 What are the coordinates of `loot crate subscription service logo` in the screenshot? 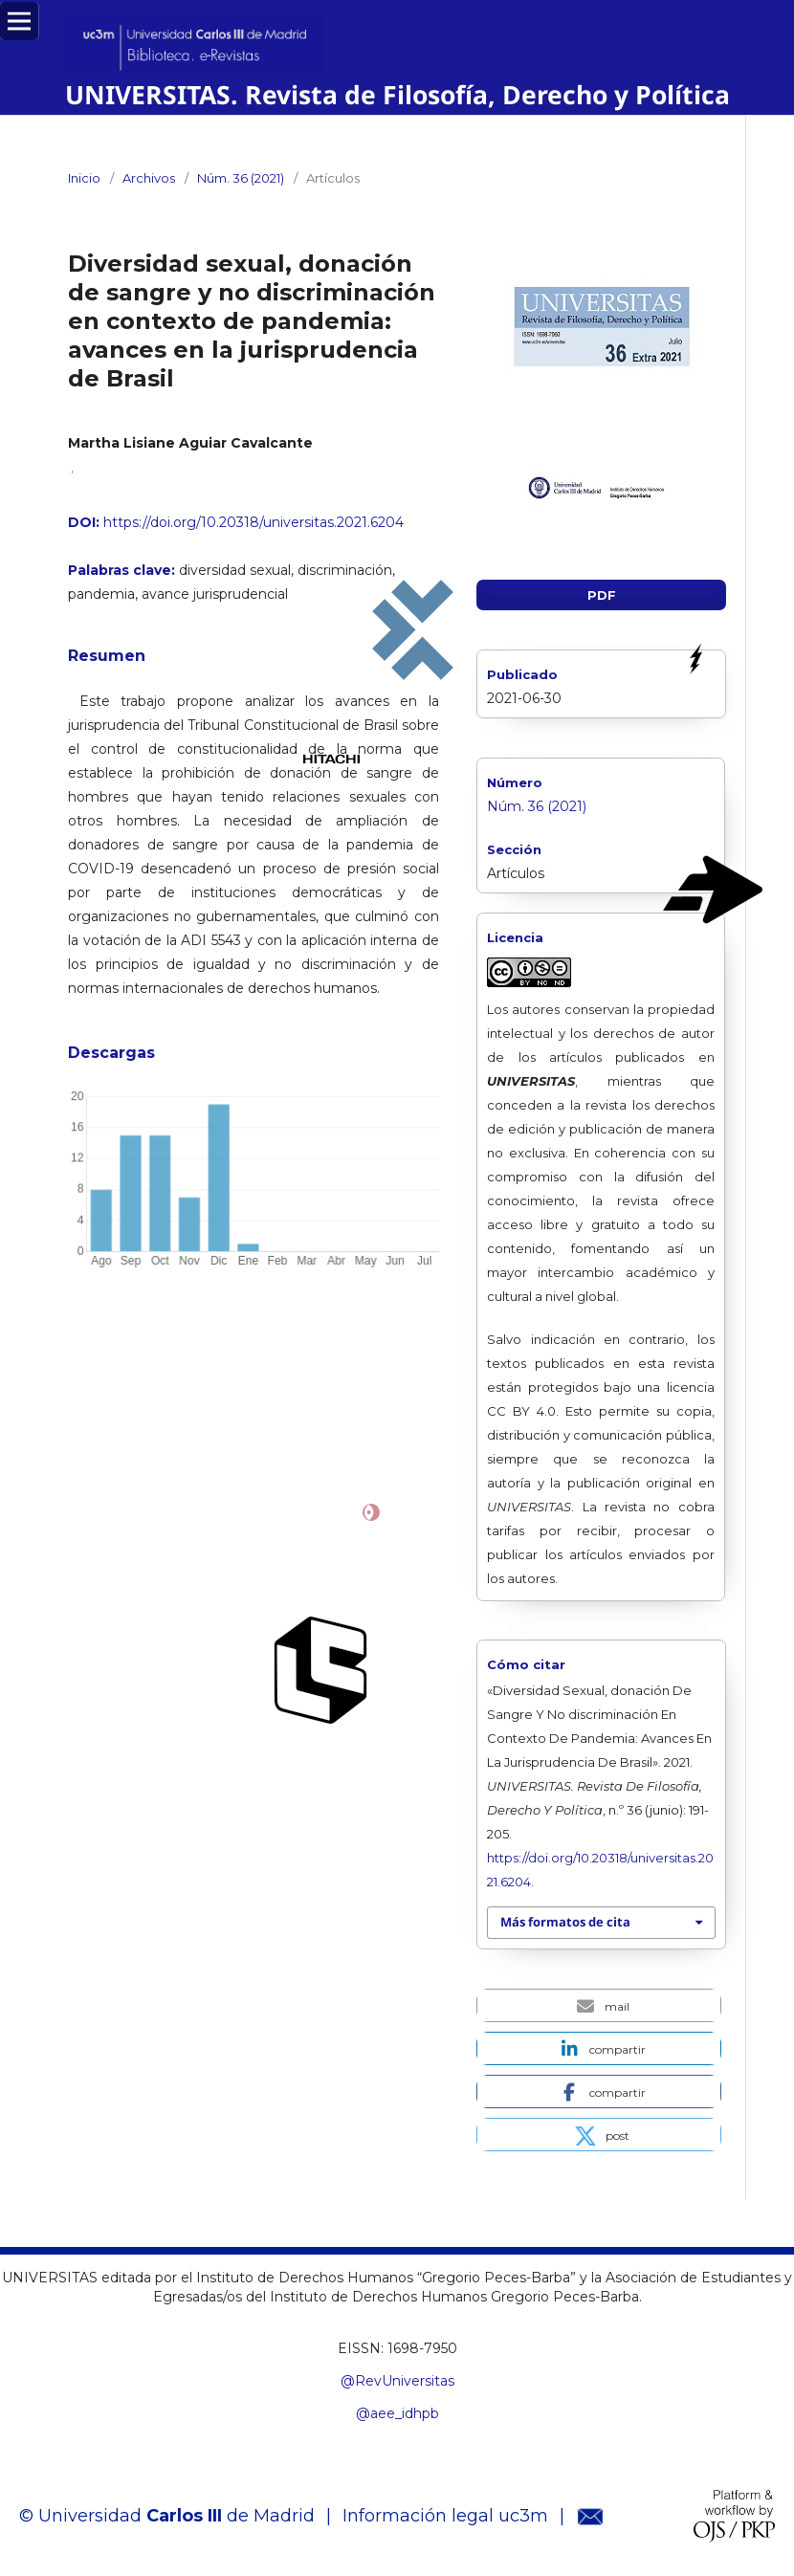 It's located at (320, 1670).